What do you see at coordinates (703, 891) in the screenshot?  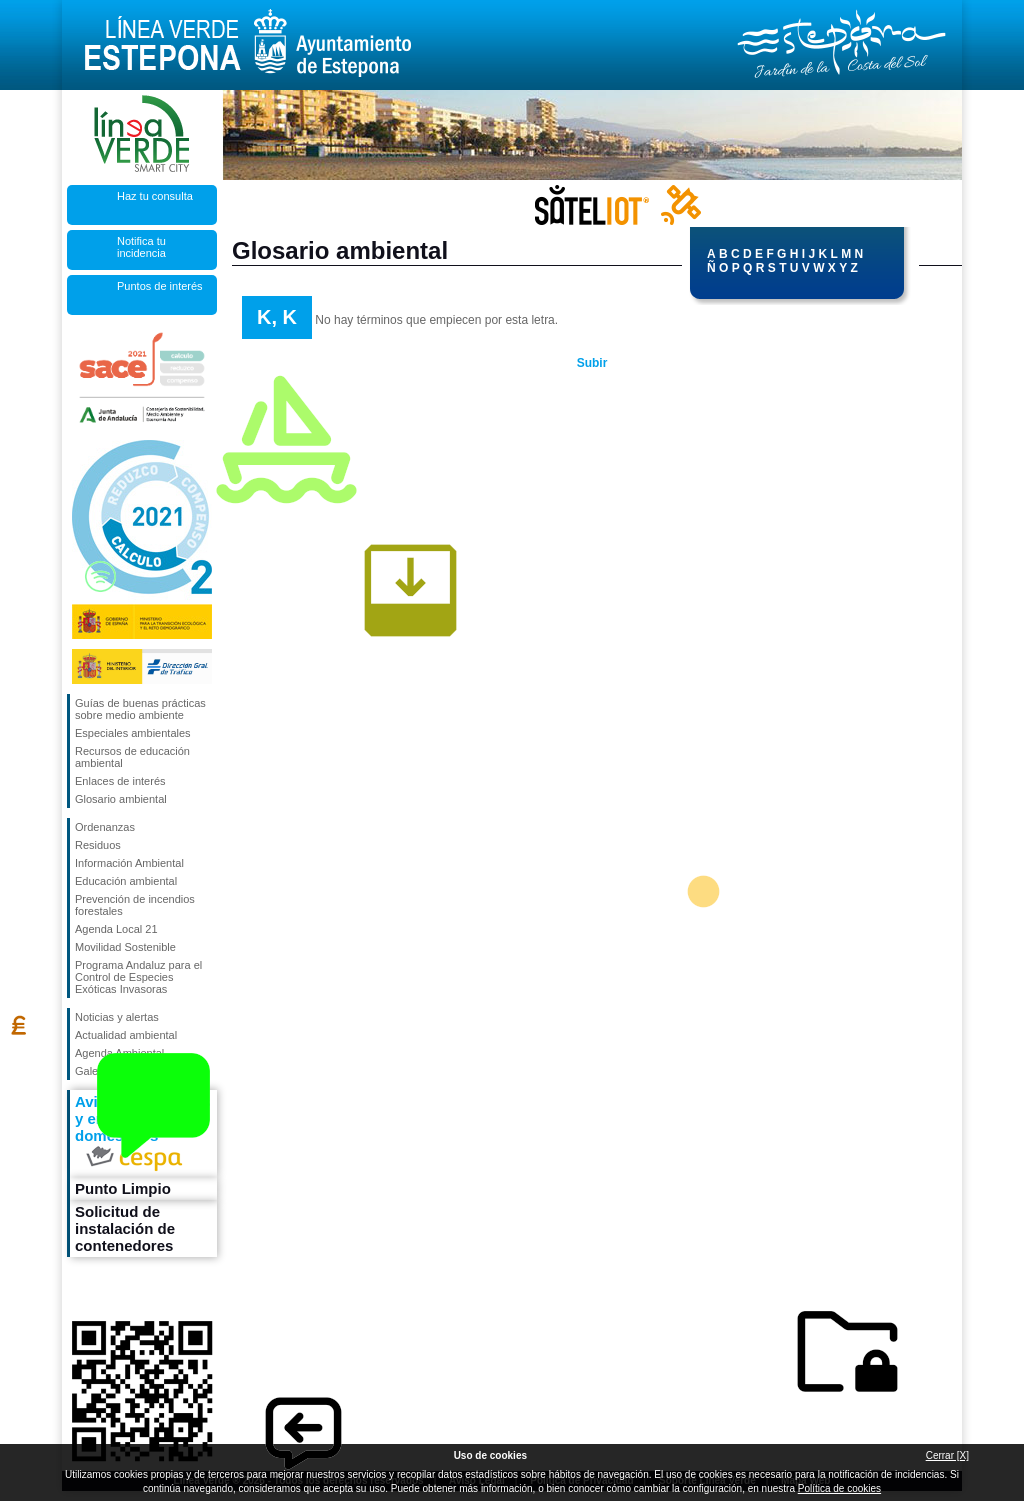 I see `indicates an unread notification or new item` at bounding box center [703, 891].